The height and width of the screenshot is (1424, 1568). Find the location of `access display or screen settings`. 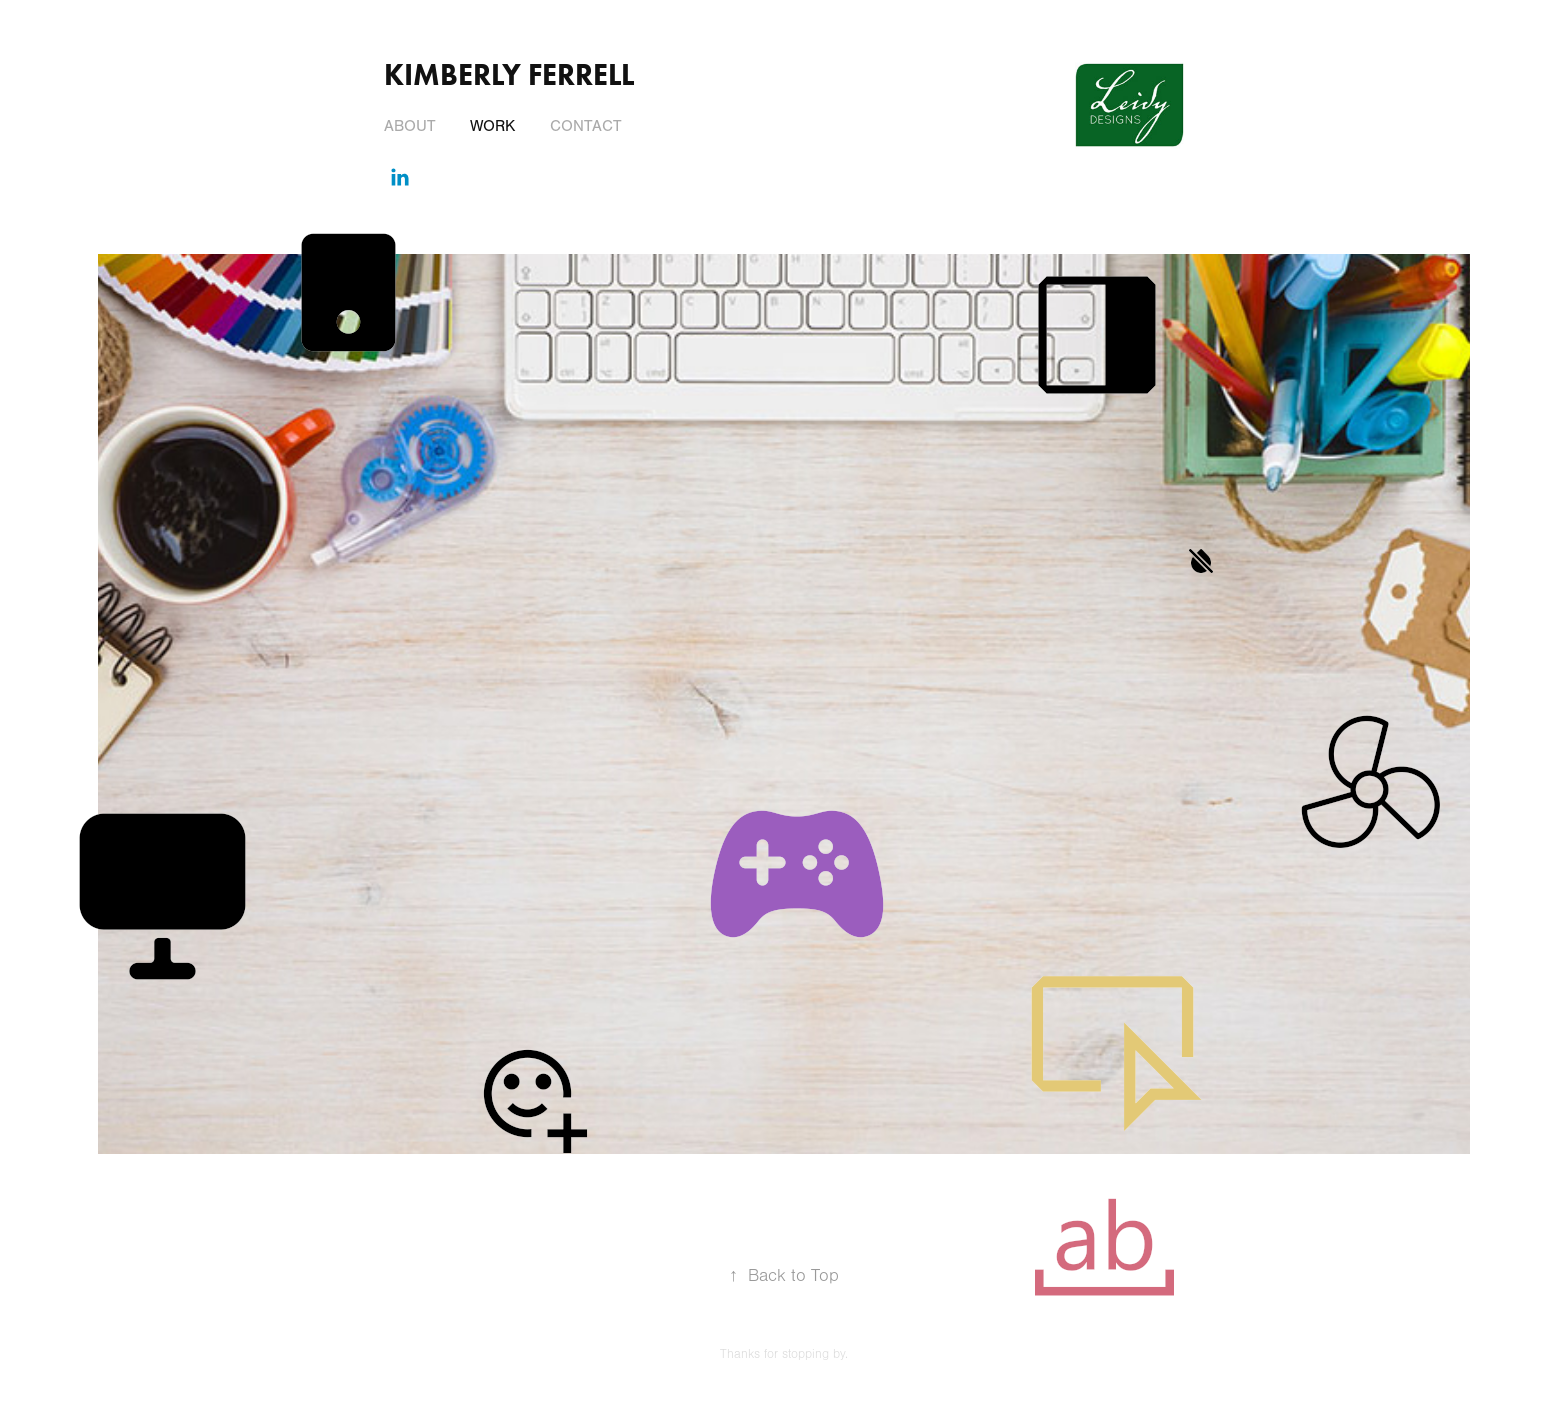

access display or screen settings is located at coordinates (162, 896).